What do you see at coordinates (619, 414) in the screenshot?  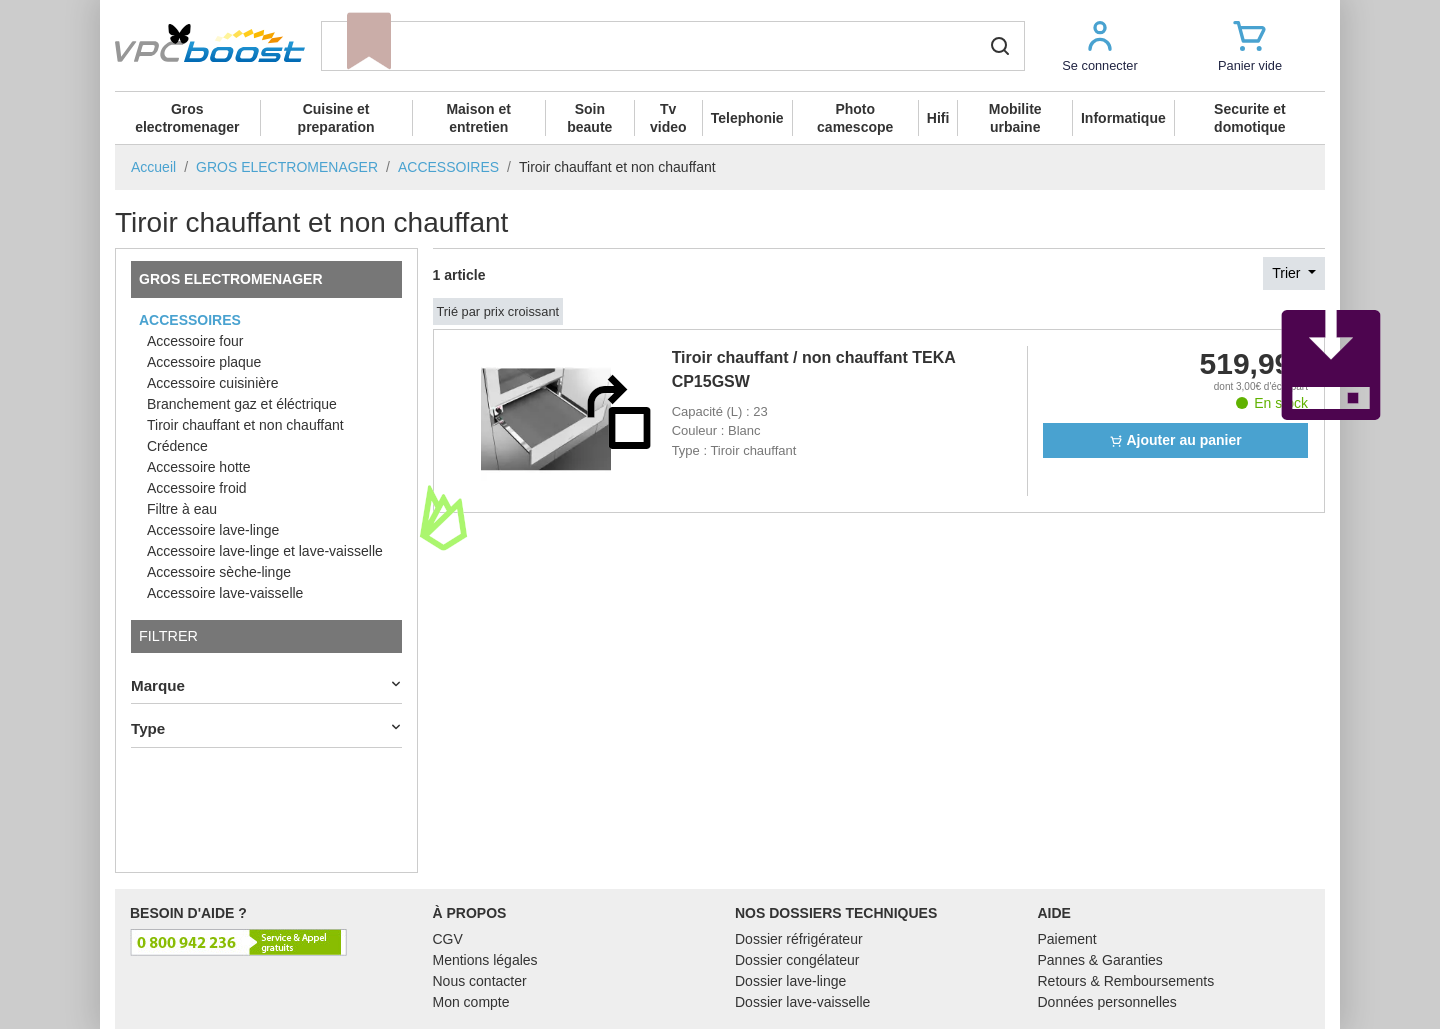 I see `rotate element clockwise` at bounding box center [619, 414].